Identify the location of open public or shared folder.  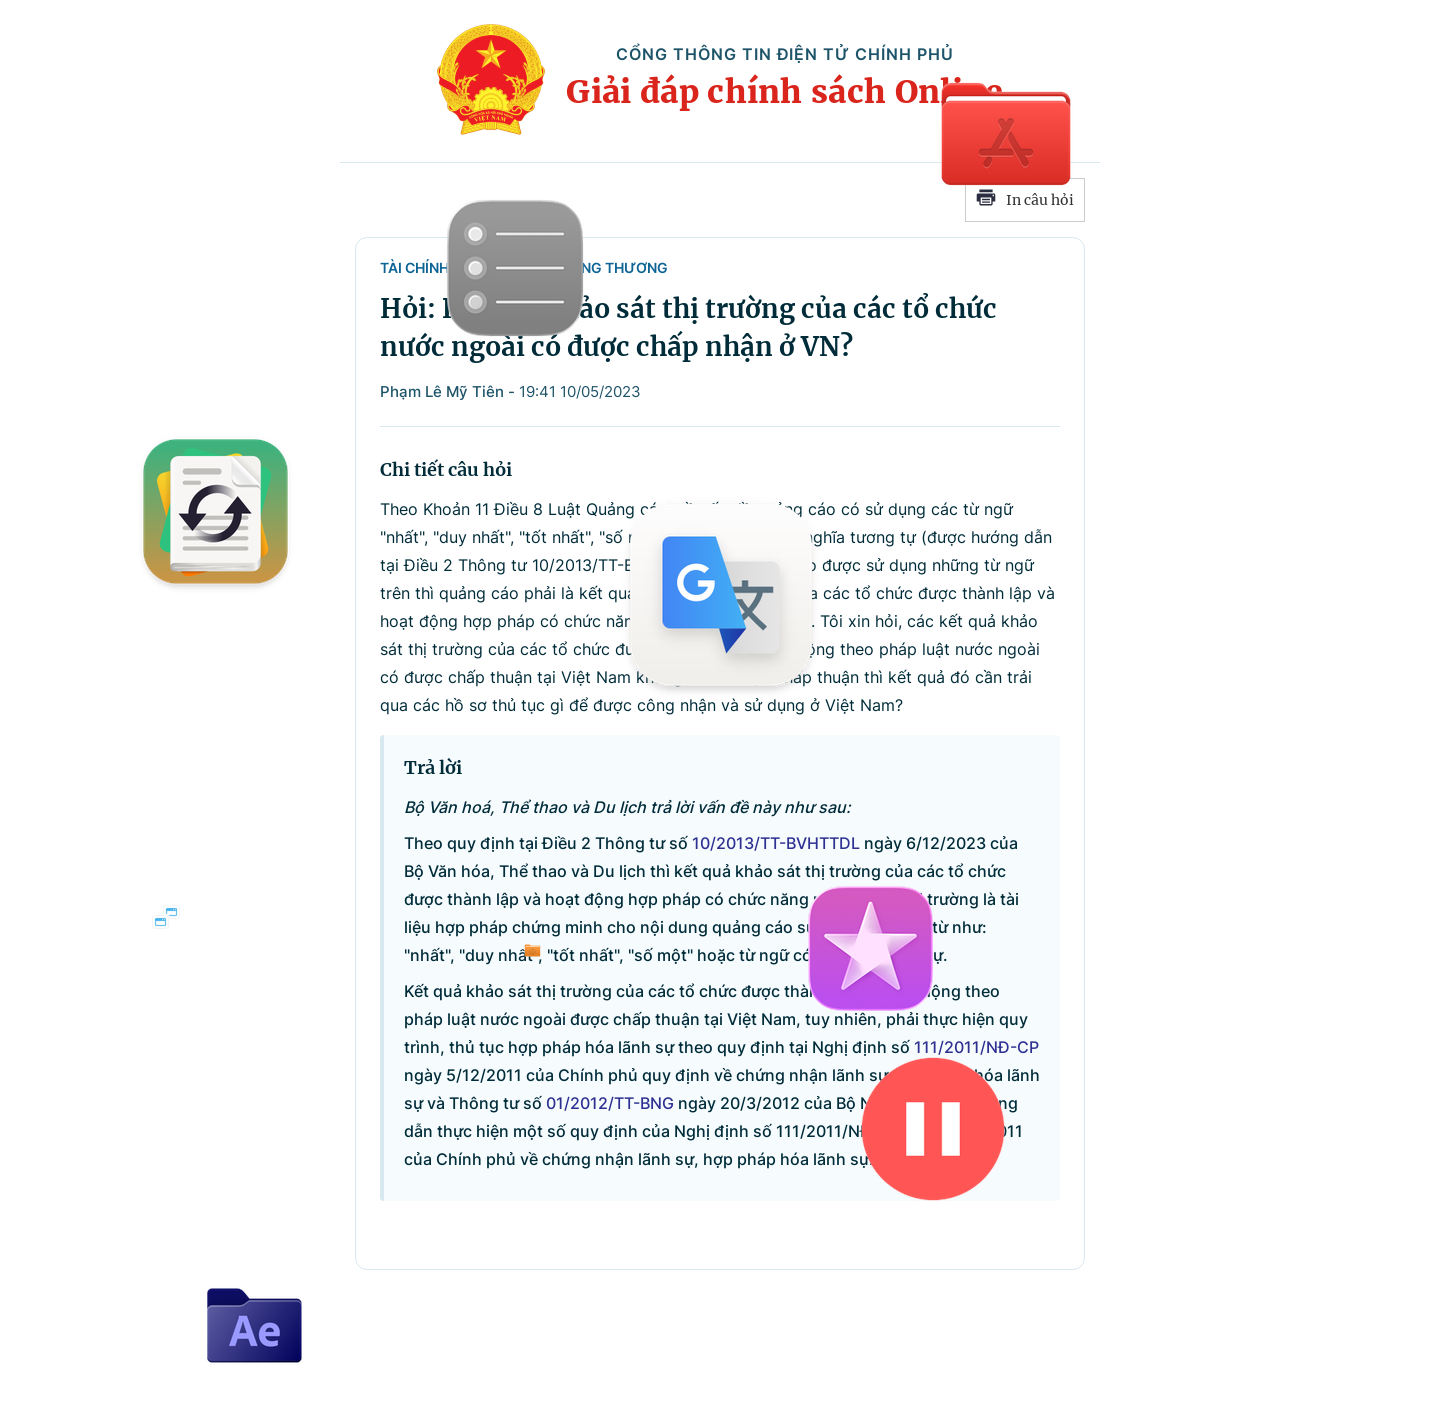
(532, 950).